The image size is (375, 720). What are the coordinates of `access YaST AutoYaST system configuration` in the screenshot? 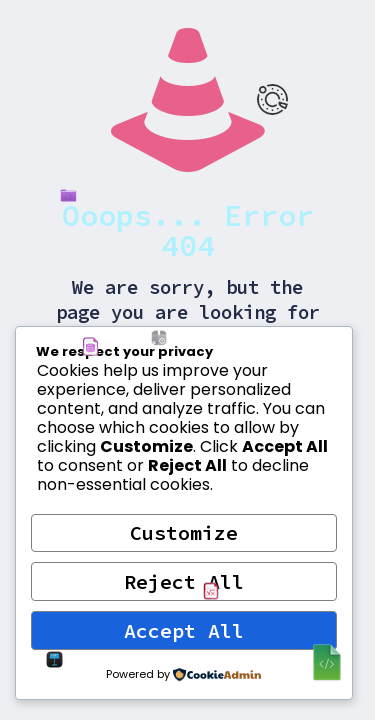 It's located at (159, 338).